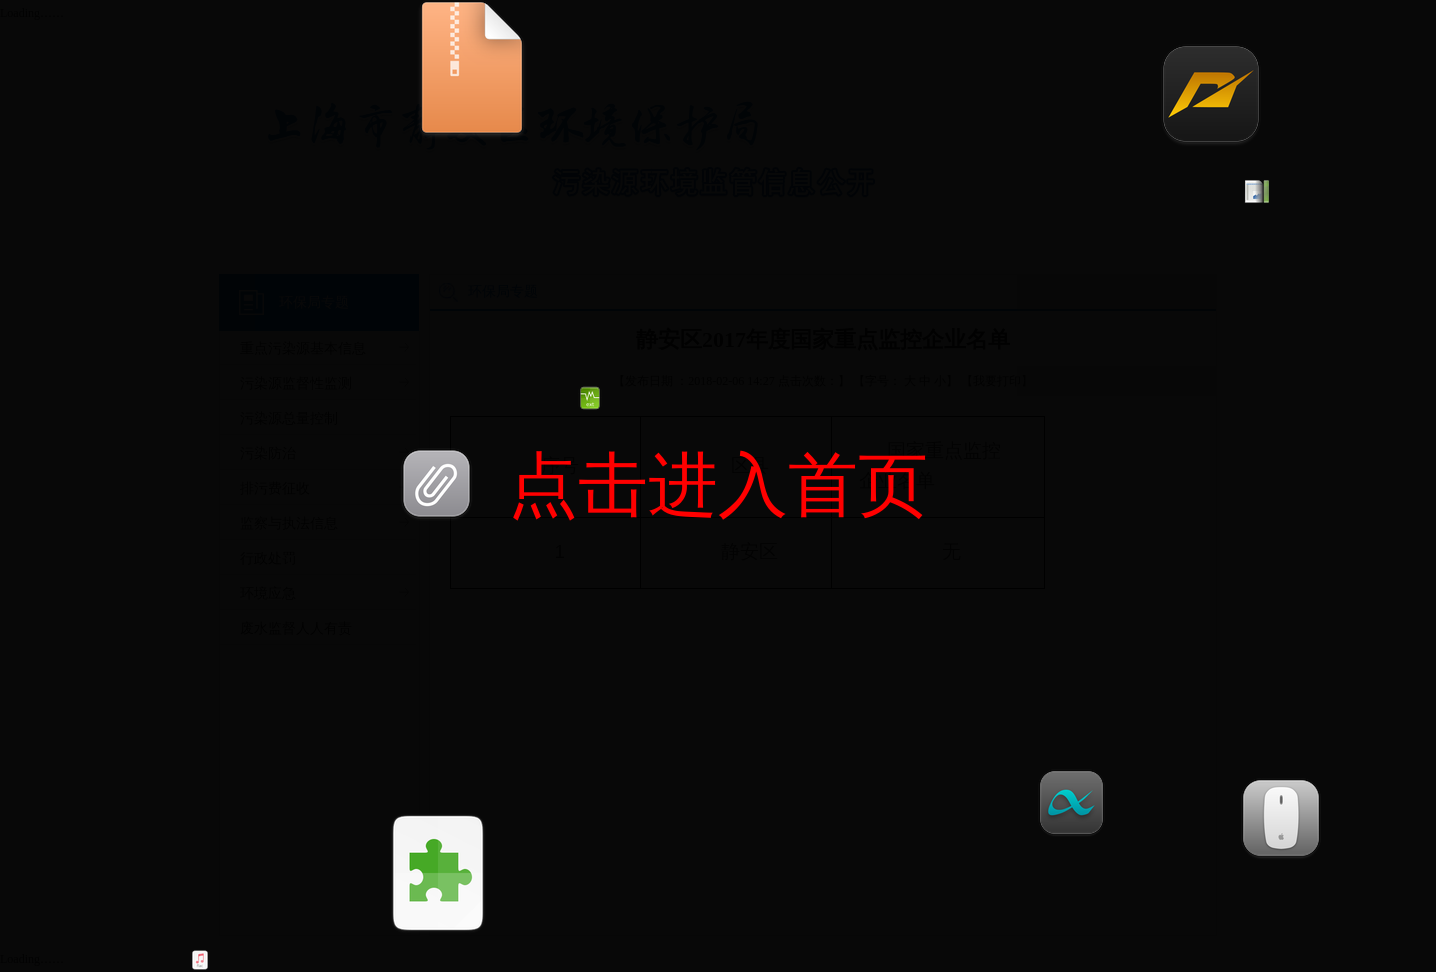  What do you see at coordinates (1211, 94) in the screenshot?
I see `launch need for speed undercover game` at bounding box center [1211, 94].